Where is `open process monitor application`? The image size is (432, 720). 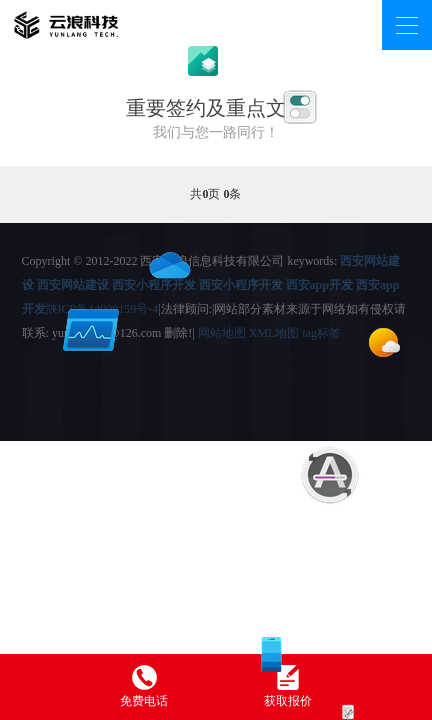
open process monitor application is located at coordinates (91, 330).